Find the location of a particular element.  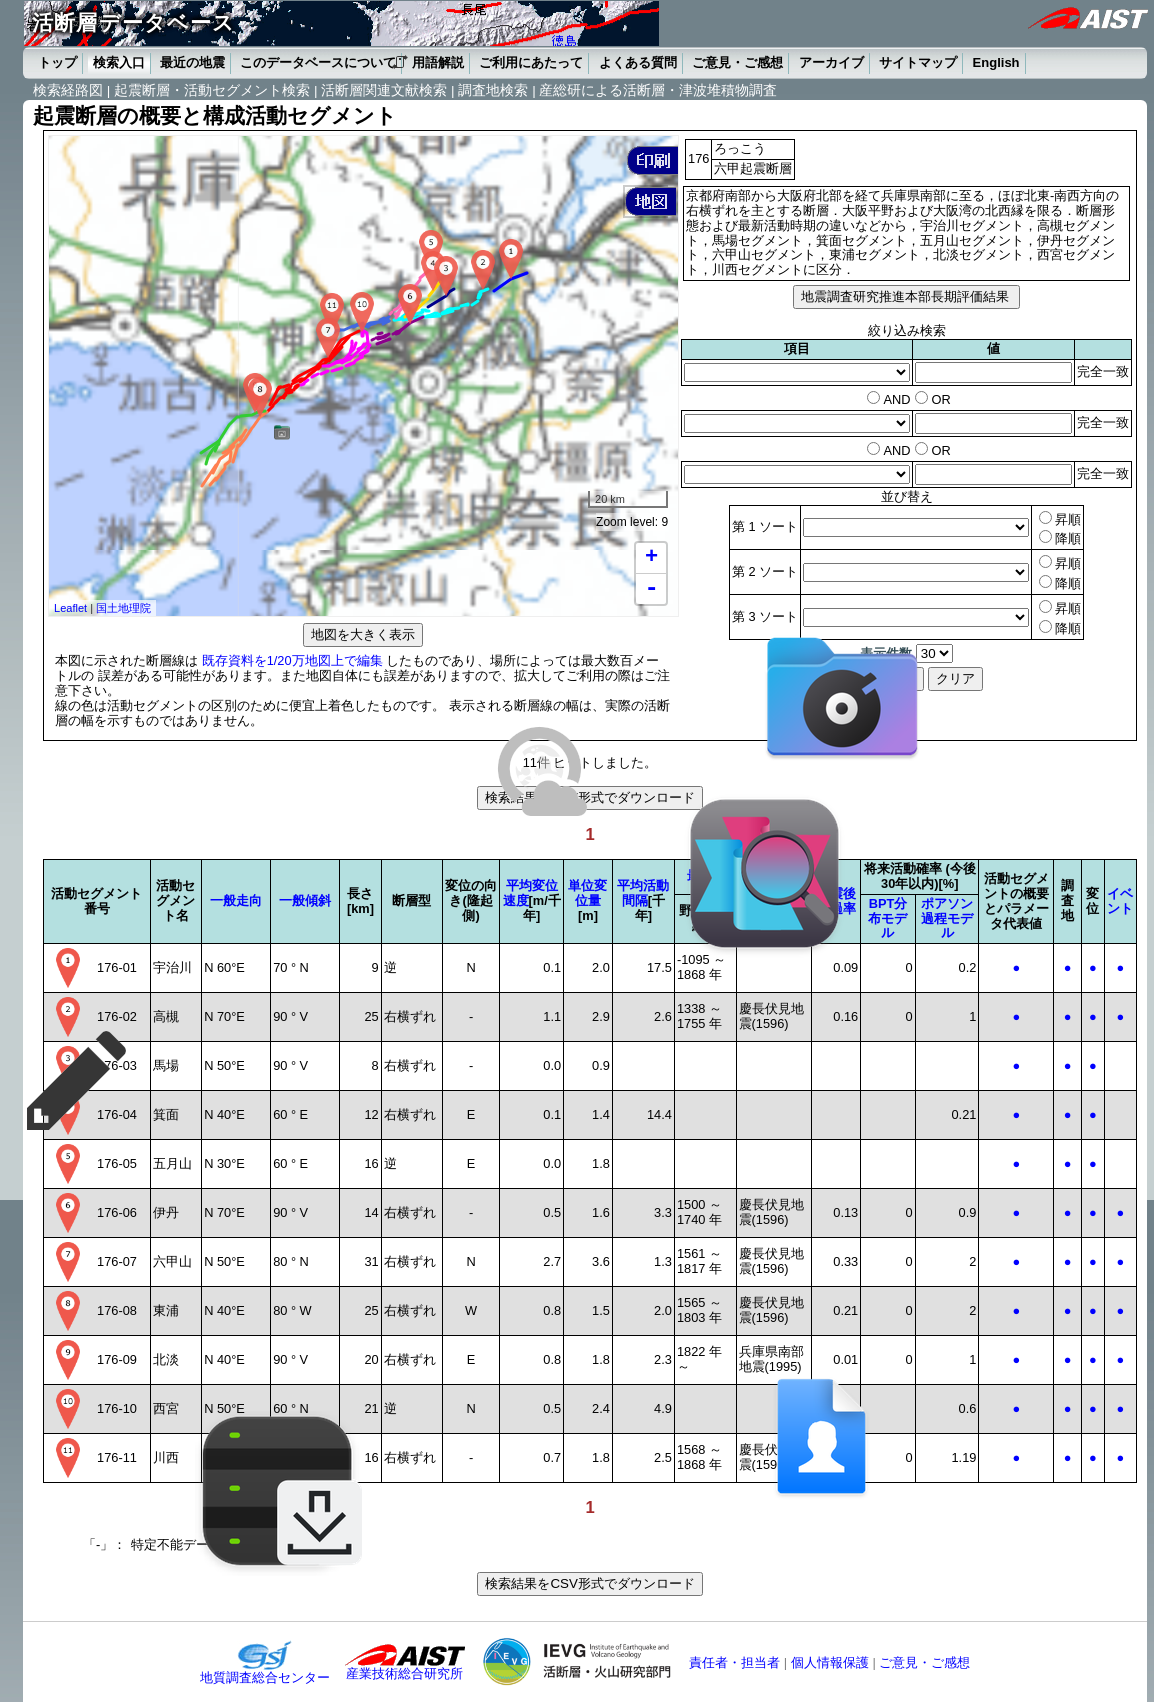

open a contact file is located at coordinates (821, 1438).